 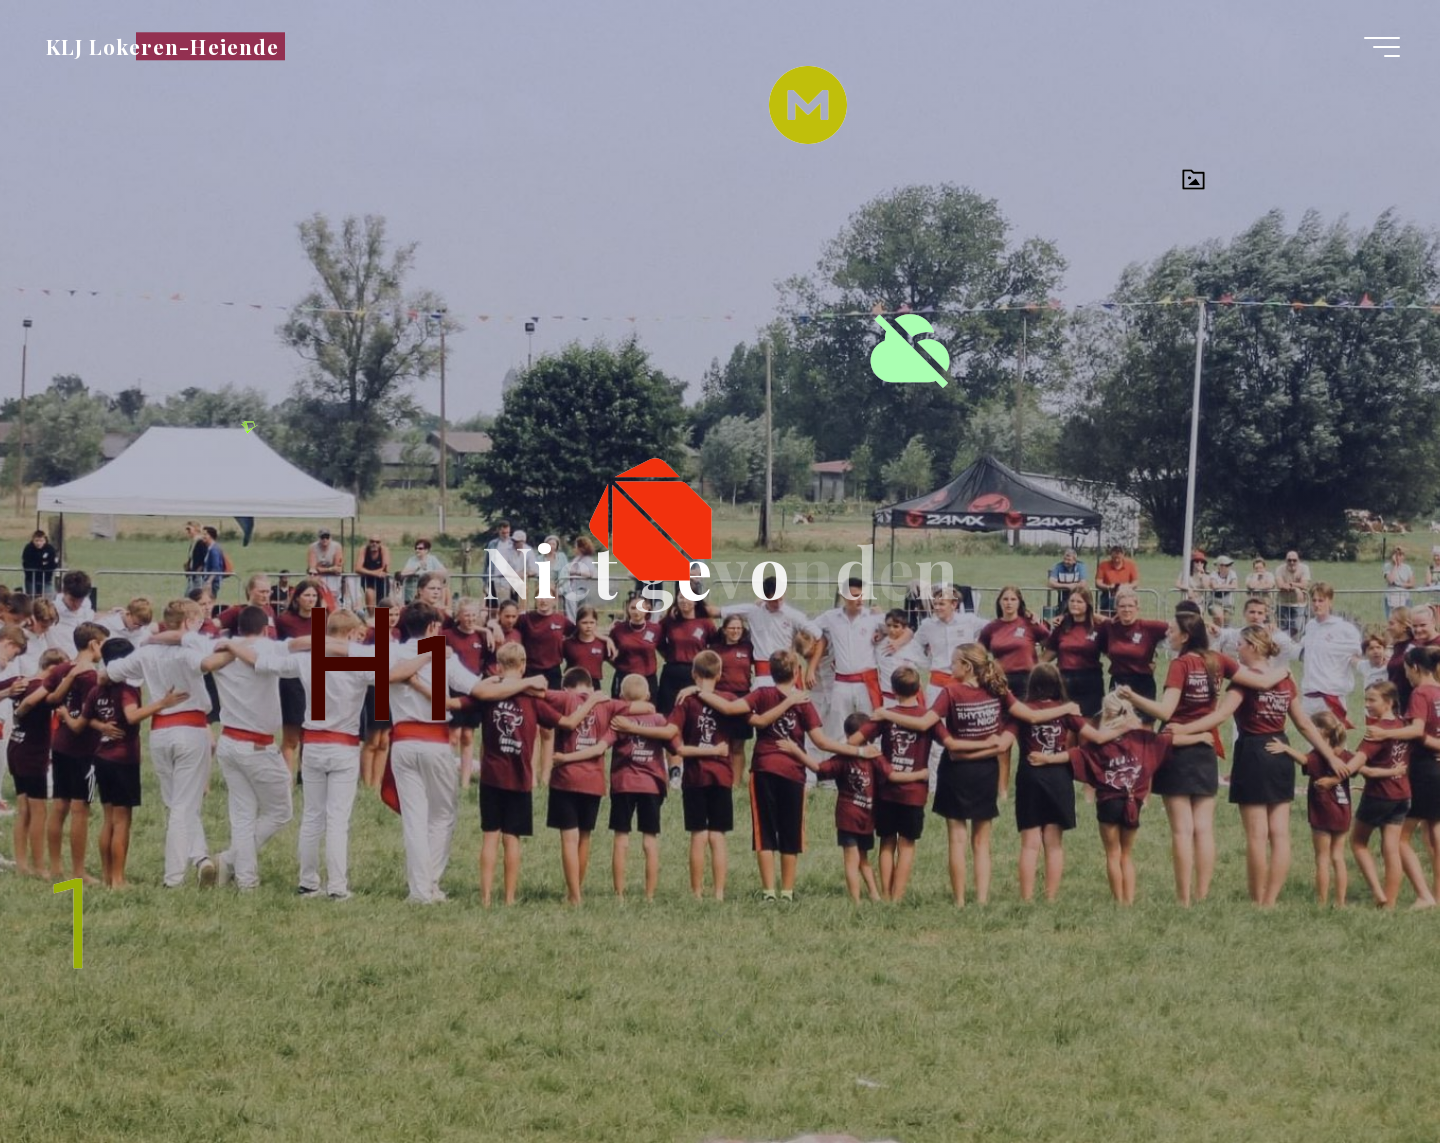 I want to click on dart programming language logo, so click(x=650, y=519).